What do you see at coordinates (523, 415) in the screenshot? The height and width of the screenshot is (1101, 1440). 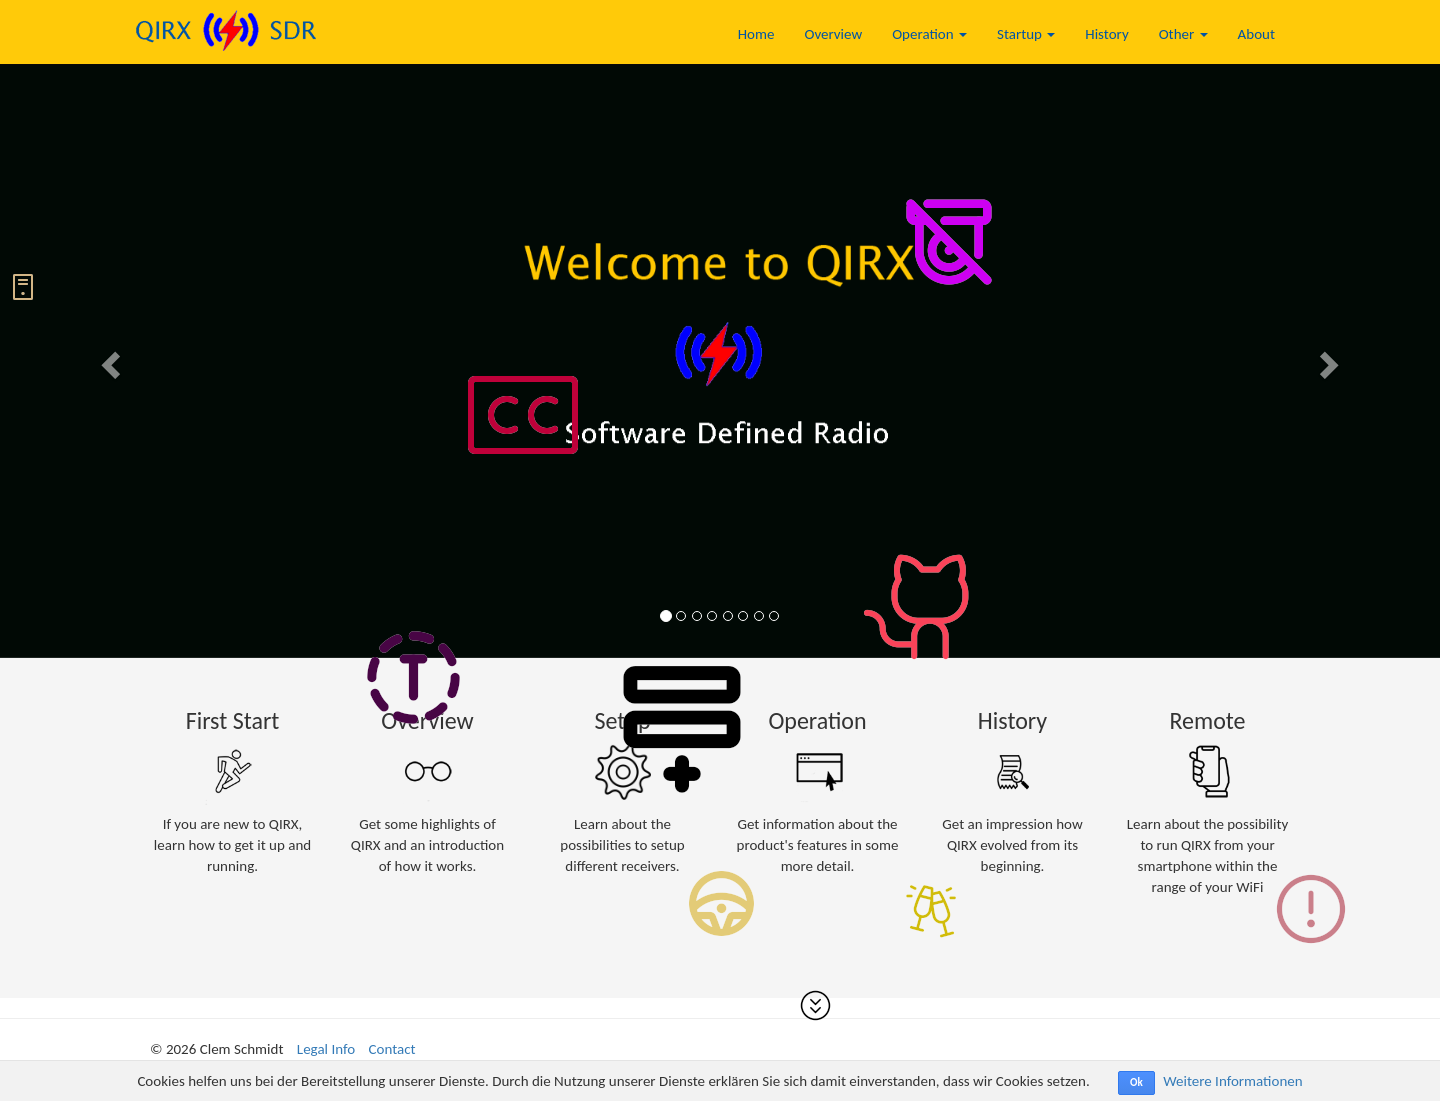 I see `enable closed captions for video content` at bounding box center [523, 415].